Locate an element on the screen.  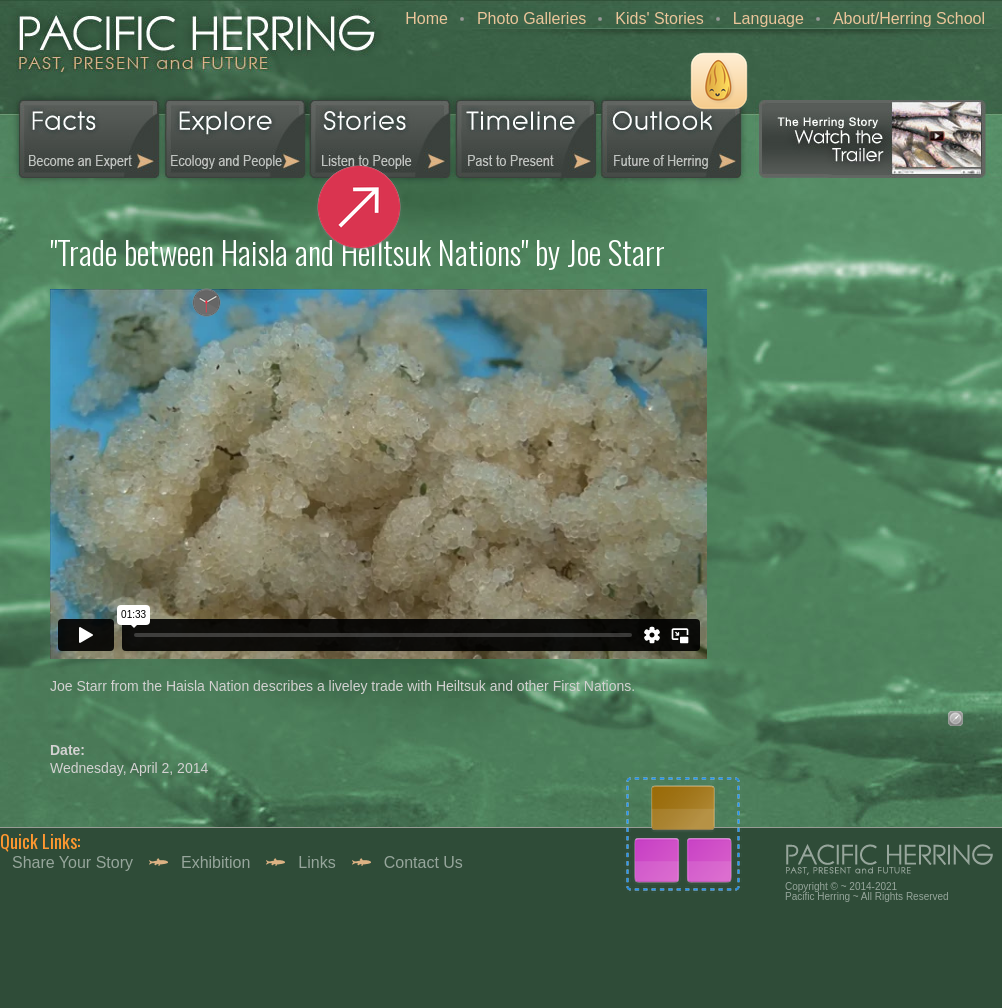
open the almond app is located at coordinates (719, 81).